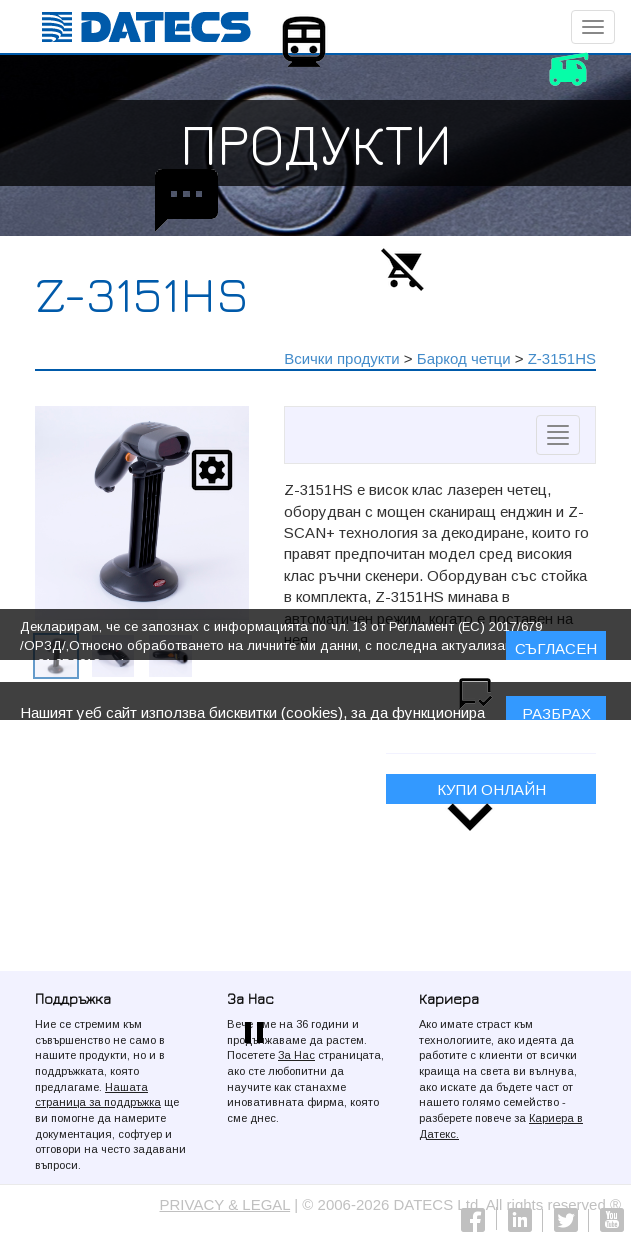 This screenshot has width=631, height=1240. What do you see at coordinates (304, 43) in the screenshot?
I see `get subway or metro directions` at bounding box center [304, 43].